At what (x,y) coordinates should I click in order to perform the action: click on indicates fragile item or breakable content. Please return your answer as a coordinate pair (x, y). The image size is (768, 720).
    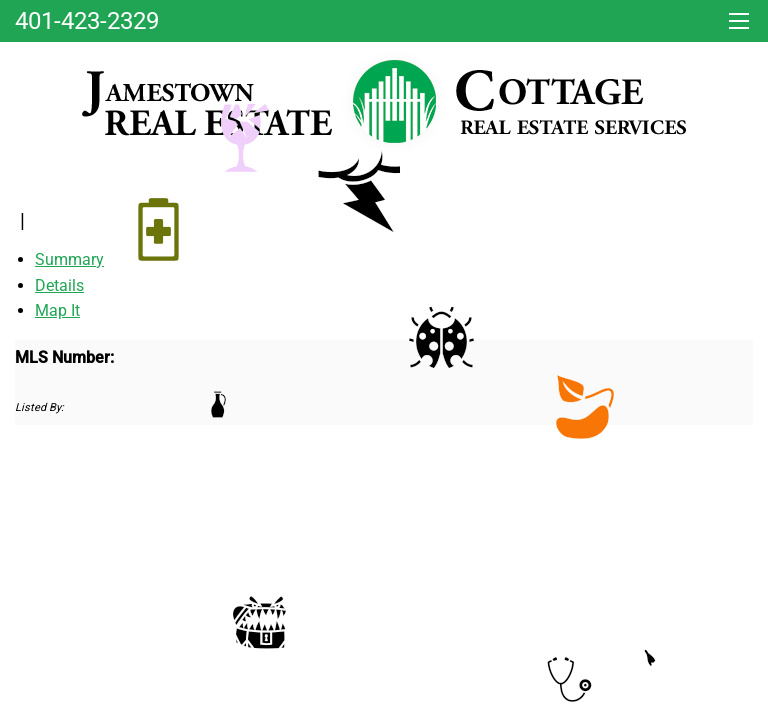
    Looking at the image, I should click on (240, 138).